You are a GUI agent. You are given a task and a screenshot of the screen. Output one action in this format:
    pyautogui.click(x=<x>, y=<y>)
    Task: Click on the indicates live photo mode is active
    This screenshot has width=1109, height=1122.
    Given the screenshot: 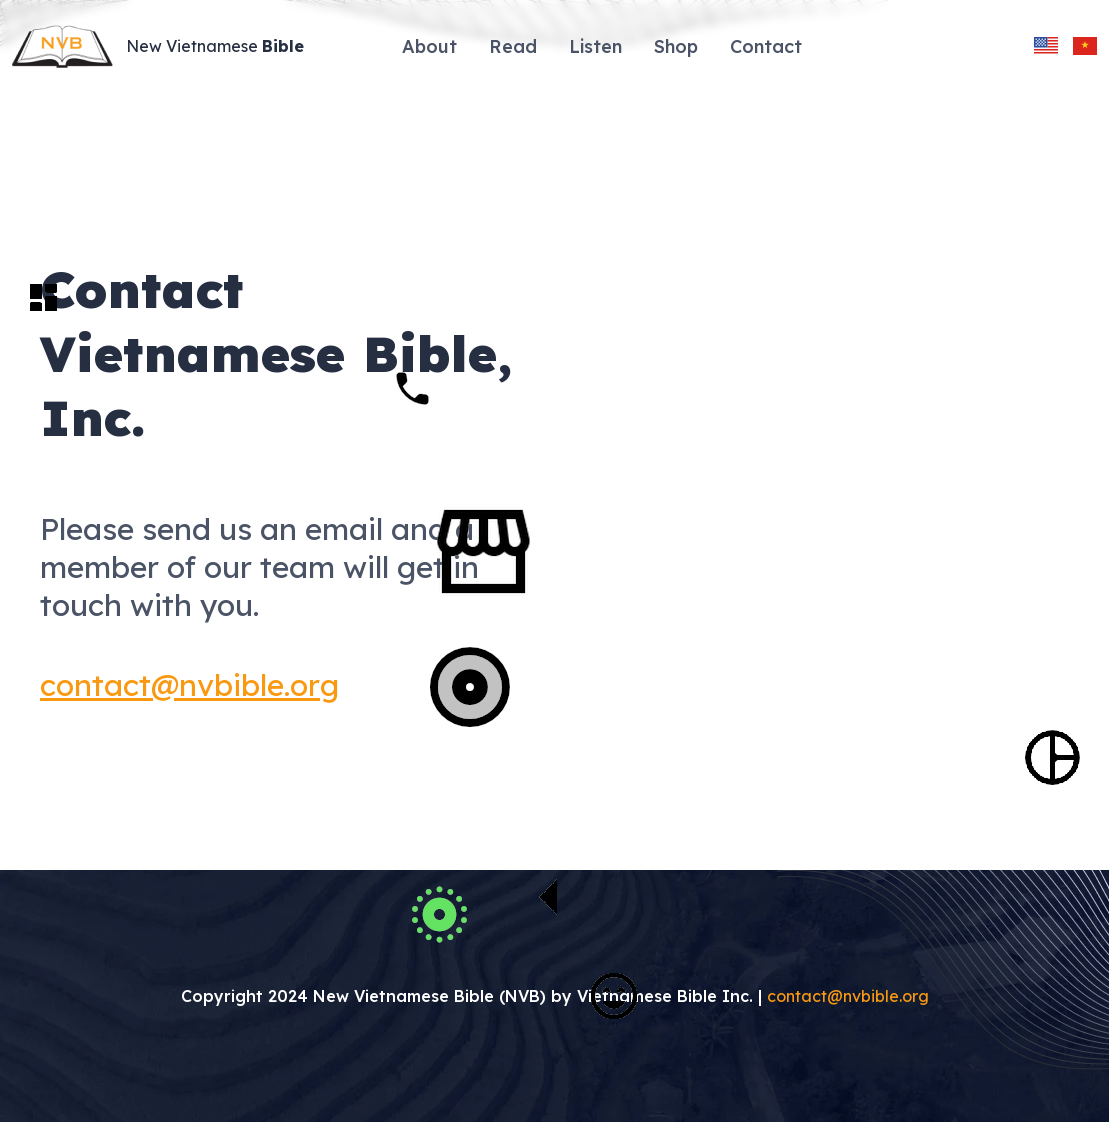 What is the action you would take?
    pyautogui.click(x=439, y=914)
    